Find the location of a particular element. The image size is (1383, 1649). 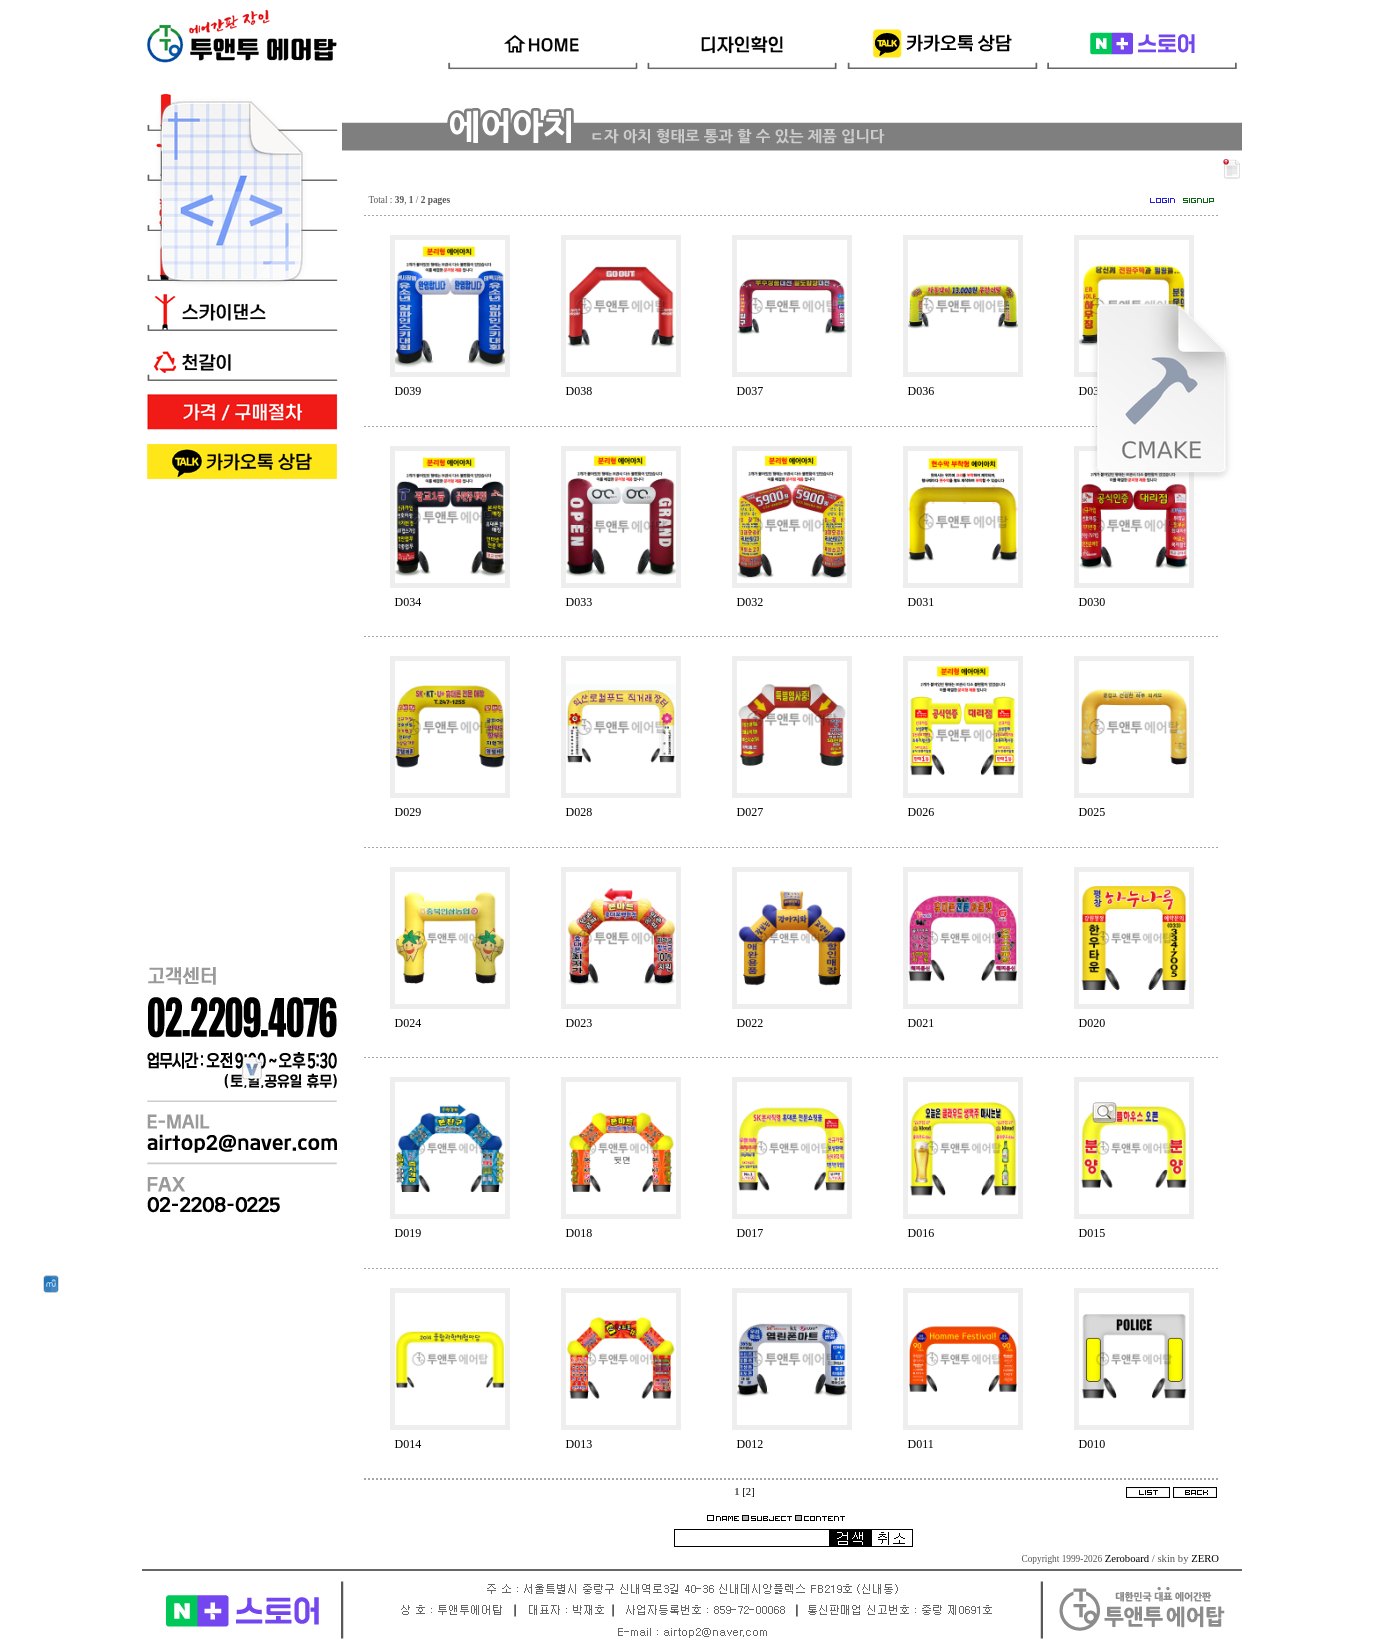

a MuseScore 3 music notation file is located at coordinates (51, 1284).